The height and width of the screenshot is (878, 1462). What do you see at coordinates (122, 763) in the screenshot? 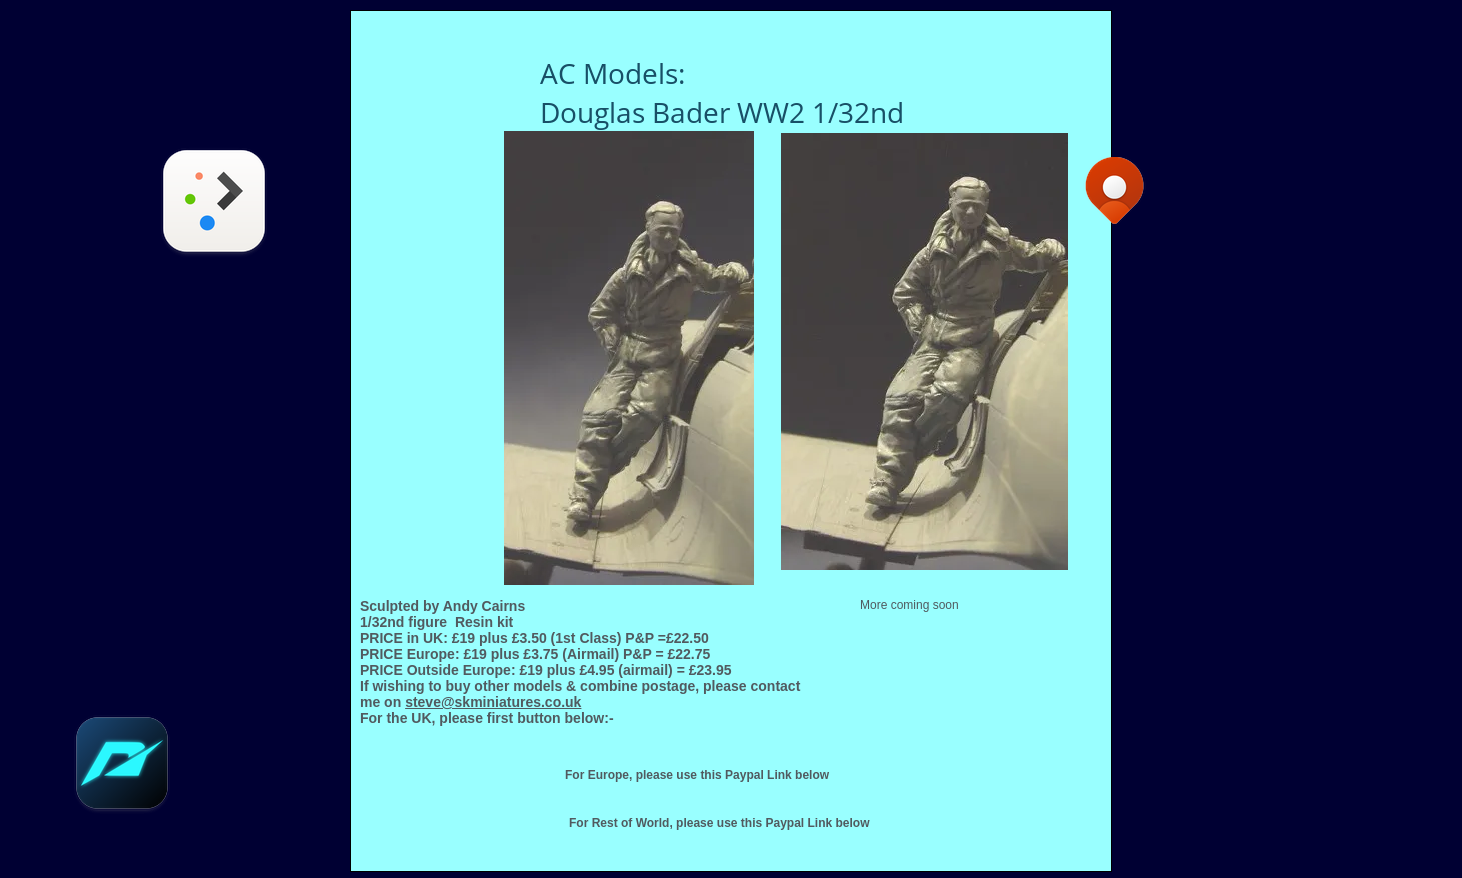
I see `launch need for speed carbon game` at bounding box center [122, 763].